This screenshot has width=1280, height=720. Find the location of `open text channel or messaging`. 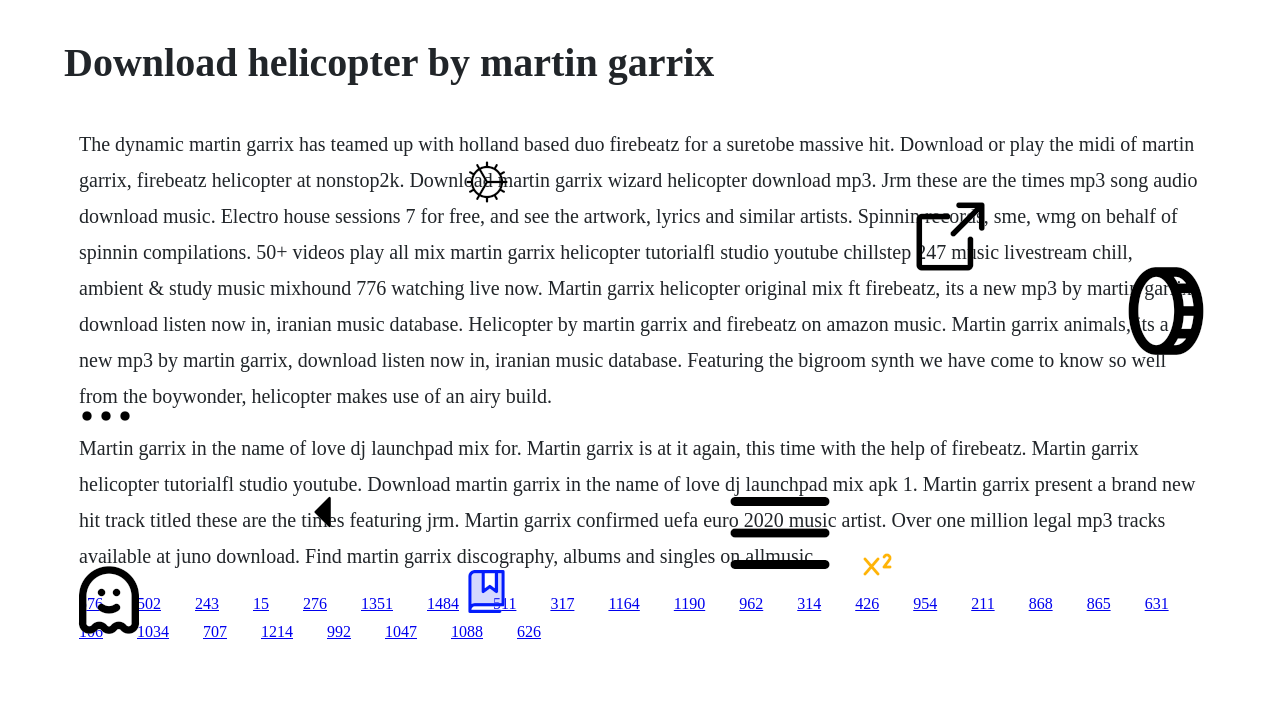

open text channel or messaging is located at coordinates (780, 533).